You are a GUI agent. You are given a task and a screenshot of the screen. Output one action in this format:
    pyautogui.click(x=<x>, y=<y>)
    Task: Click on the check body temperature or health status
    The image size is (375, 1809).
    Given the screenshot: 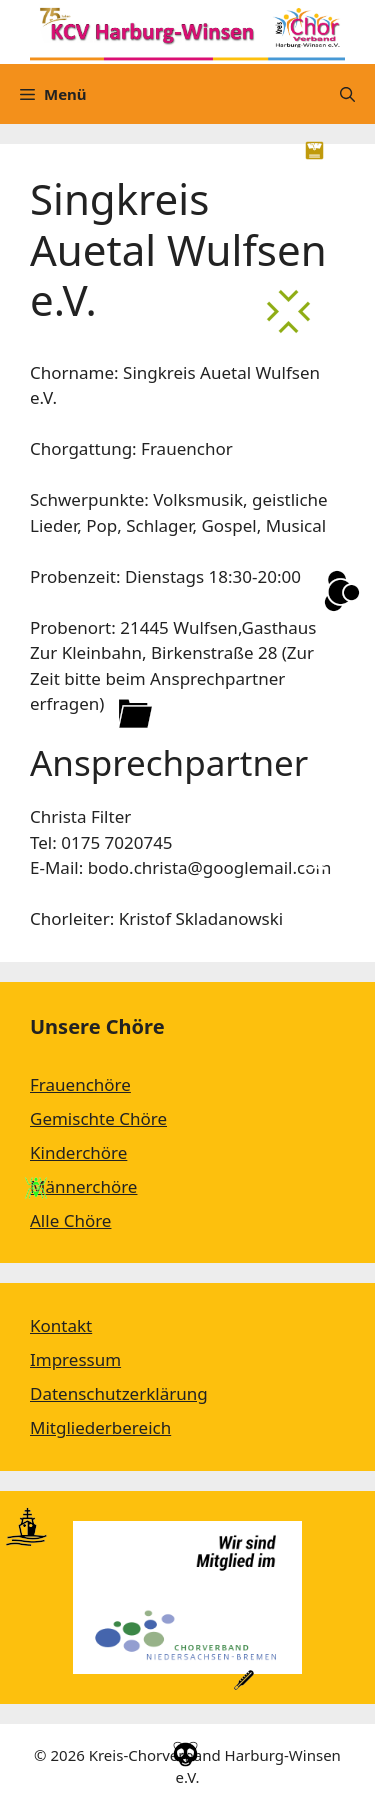 What is the action you would take?
    pyautogui.click(x=244, y=1680)
    